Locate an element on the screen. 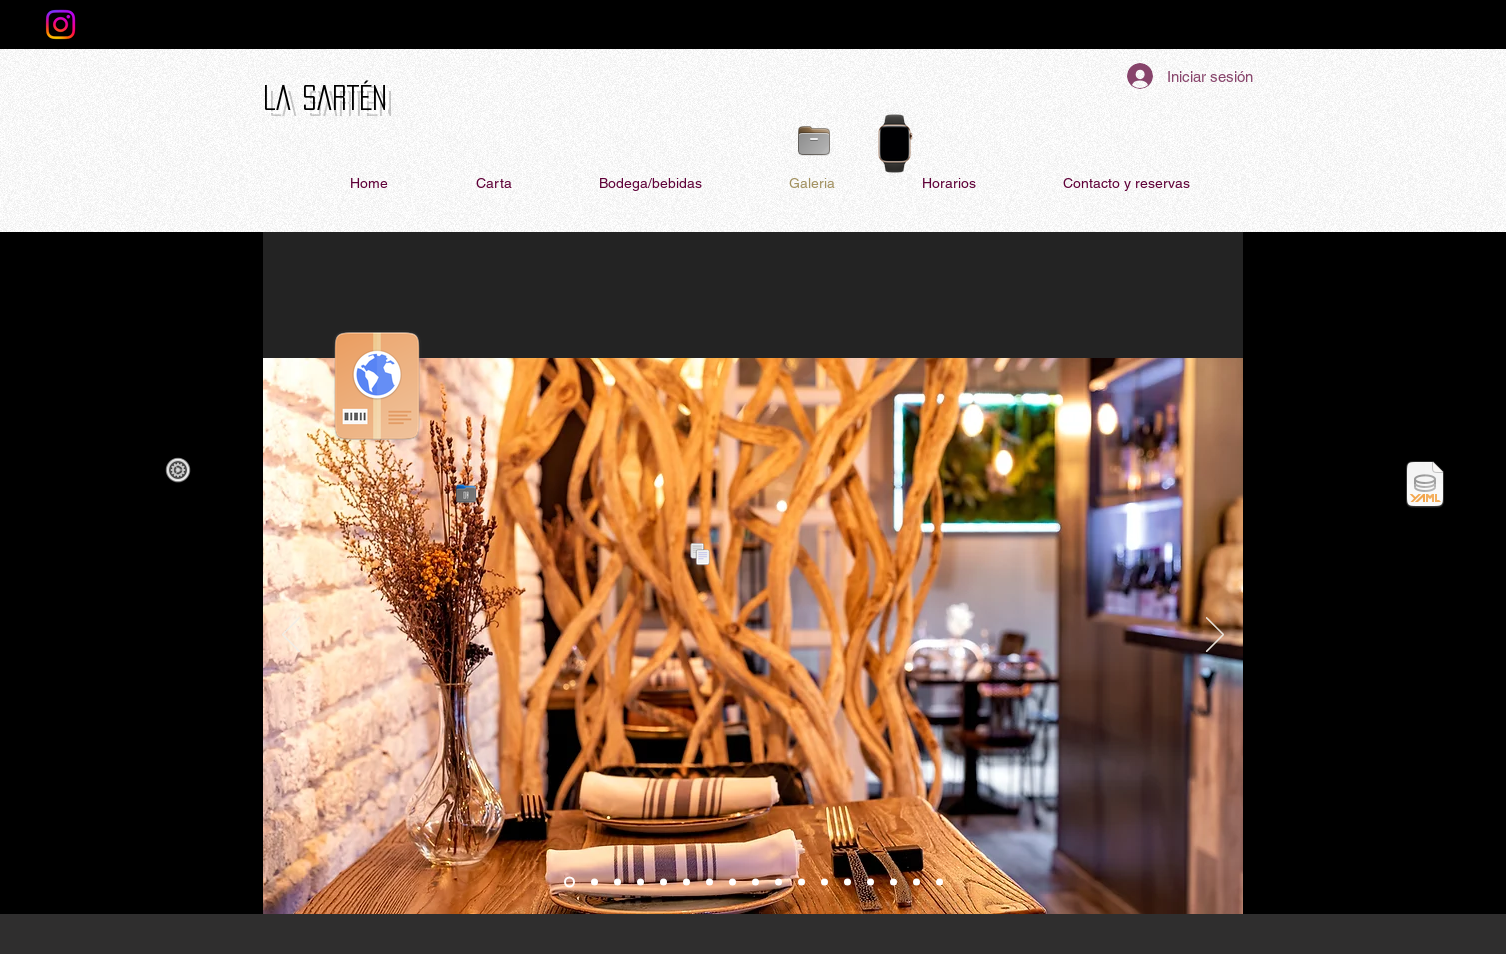  open templates folder is located at coordinates (466, 493).